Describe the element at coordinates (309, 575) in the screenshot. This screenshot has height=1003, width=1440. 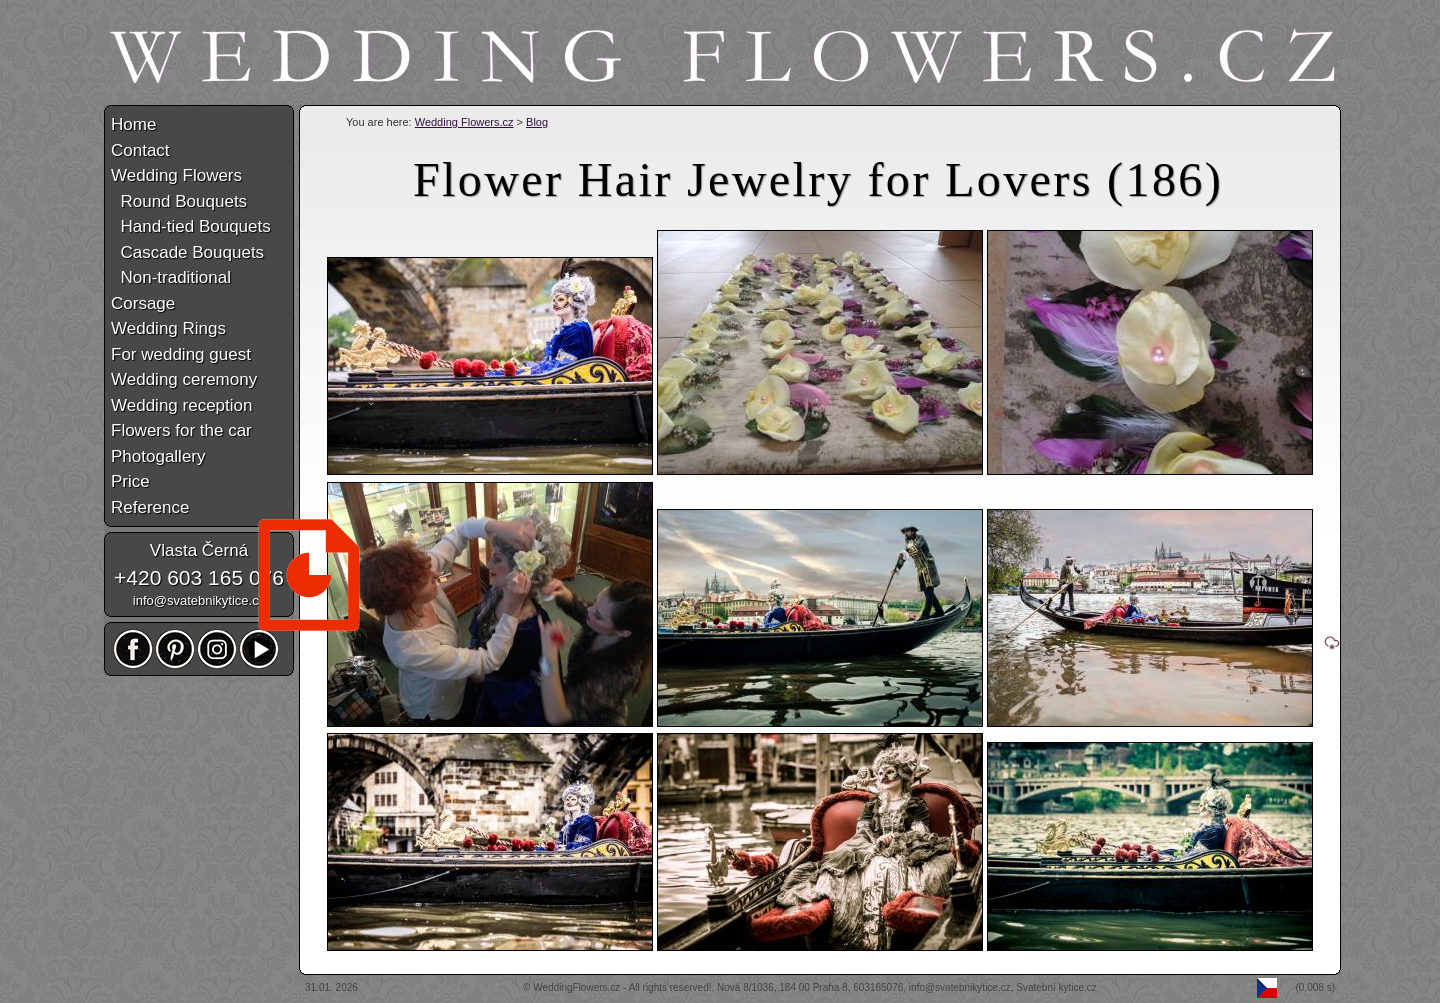
I see `view document with chart data` at that location.